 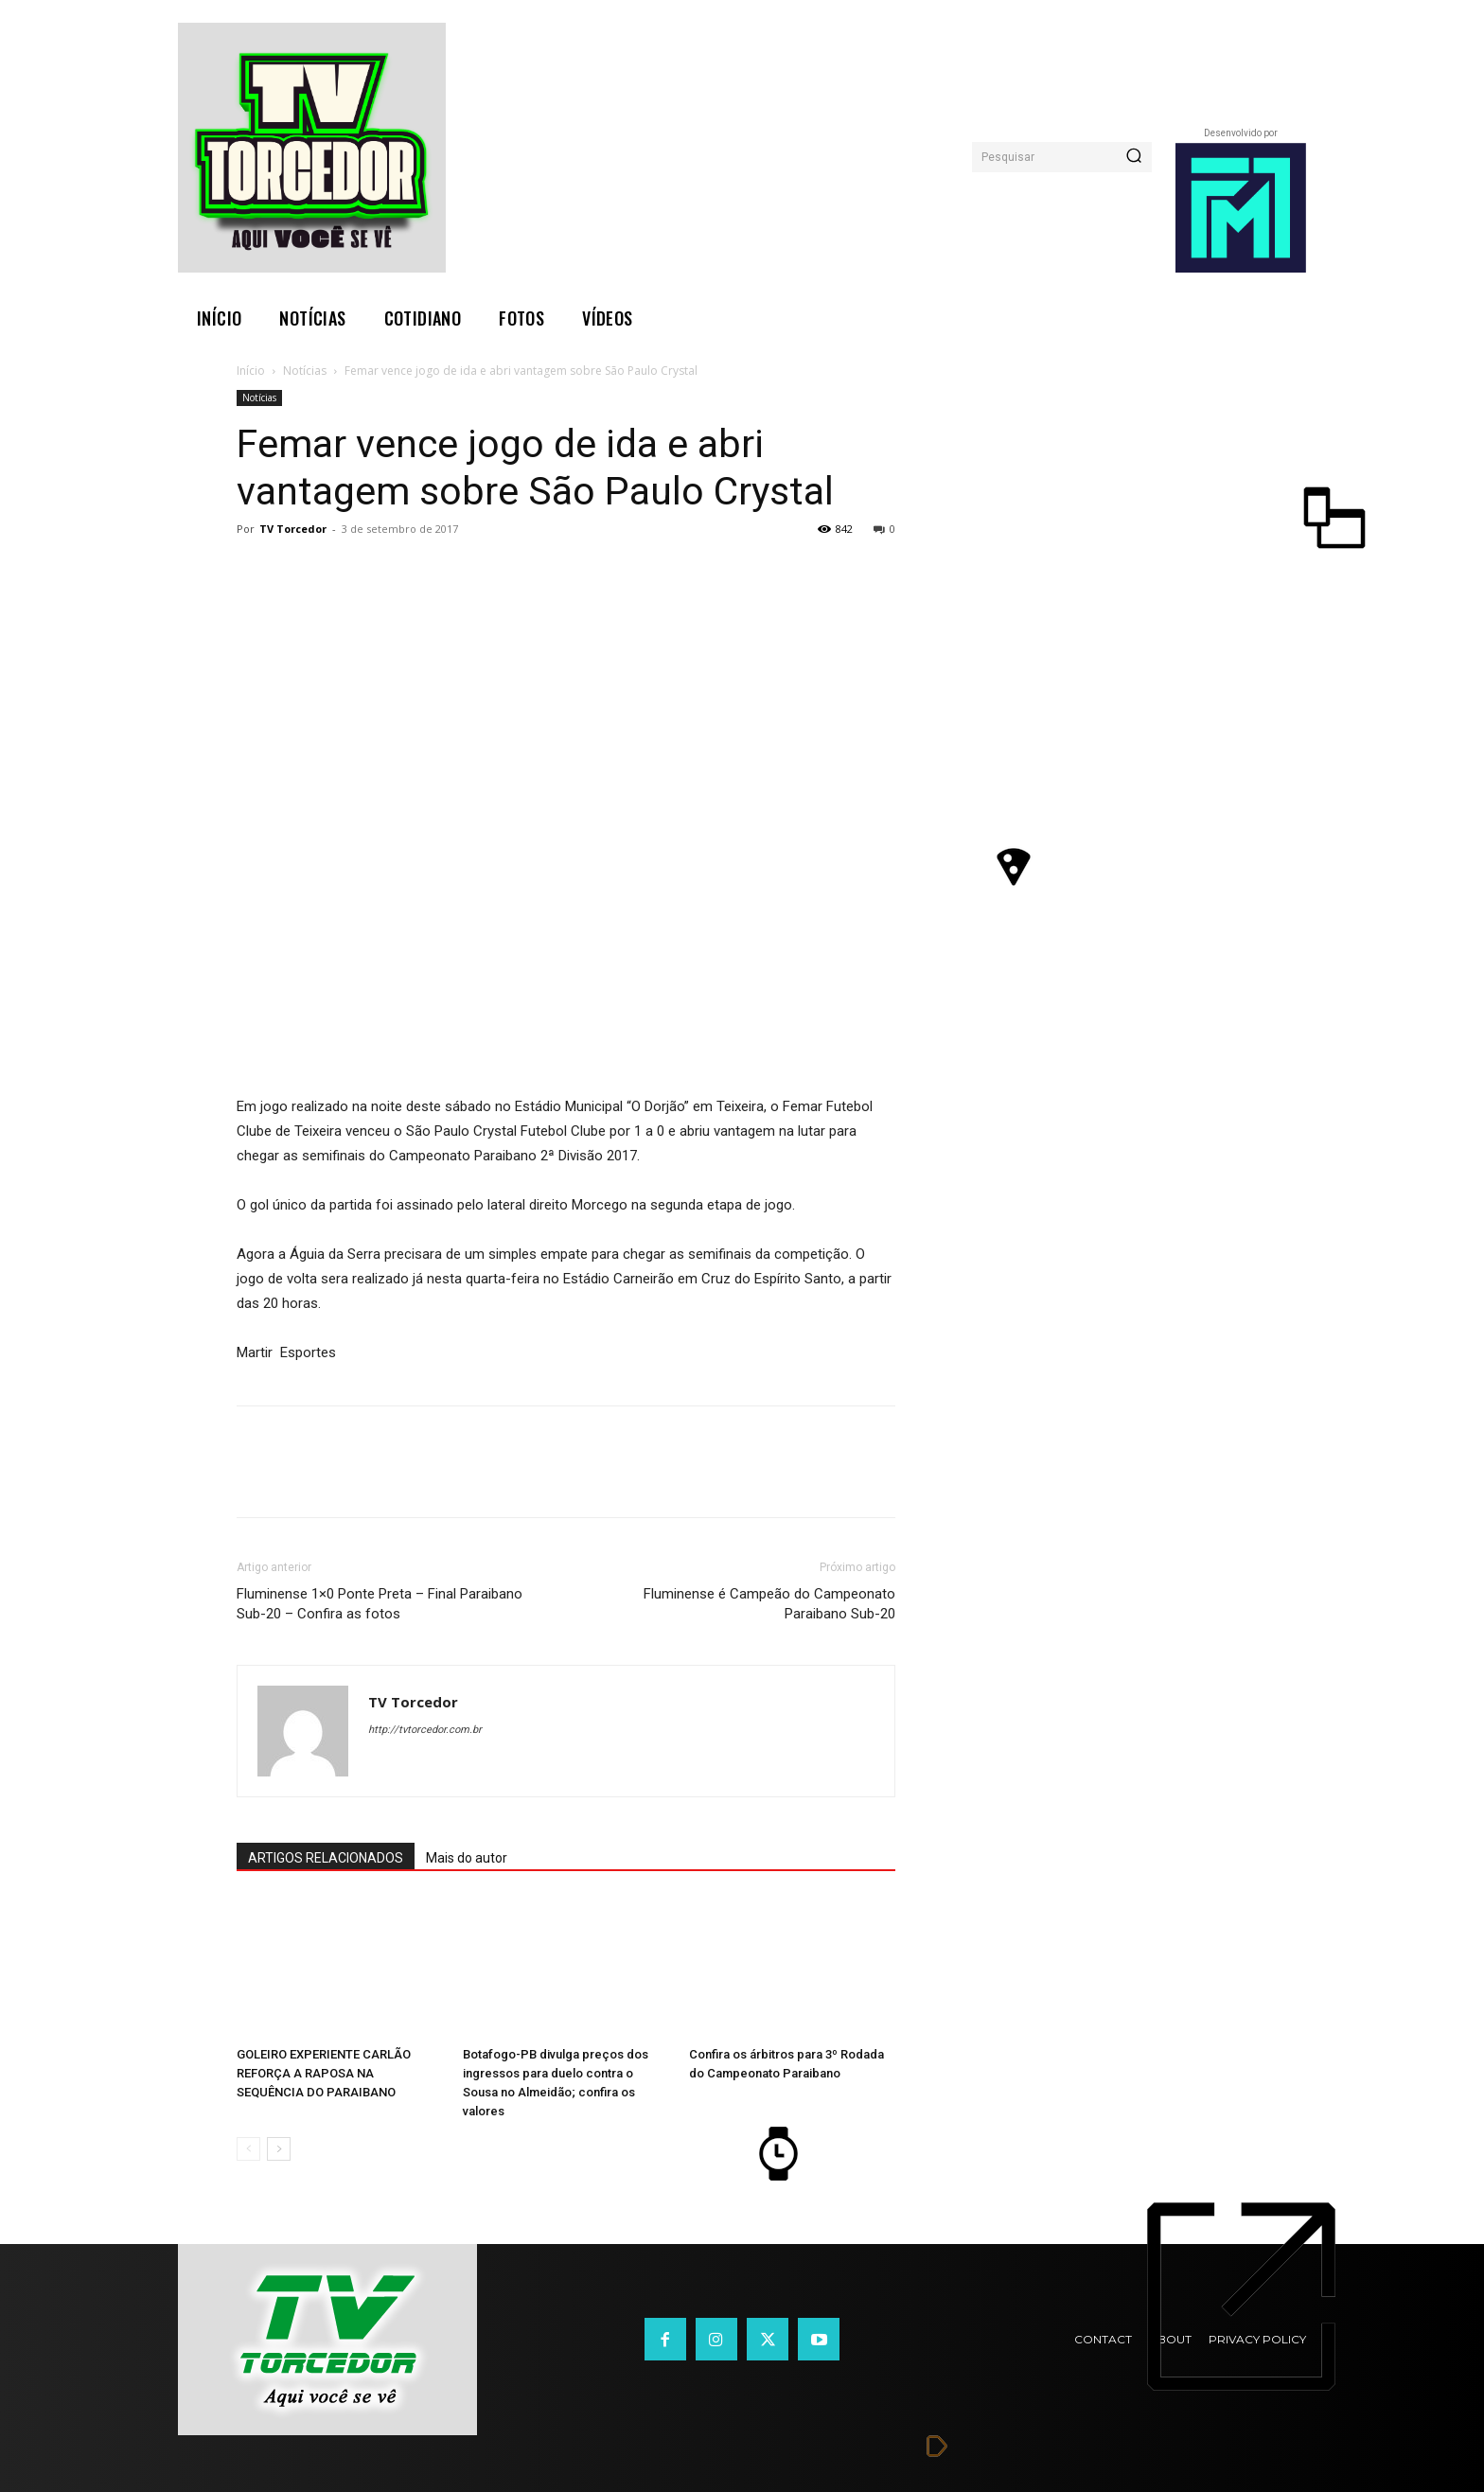 I want to click on view or manage watch mode for file changes, so click(x=778, y=2153).